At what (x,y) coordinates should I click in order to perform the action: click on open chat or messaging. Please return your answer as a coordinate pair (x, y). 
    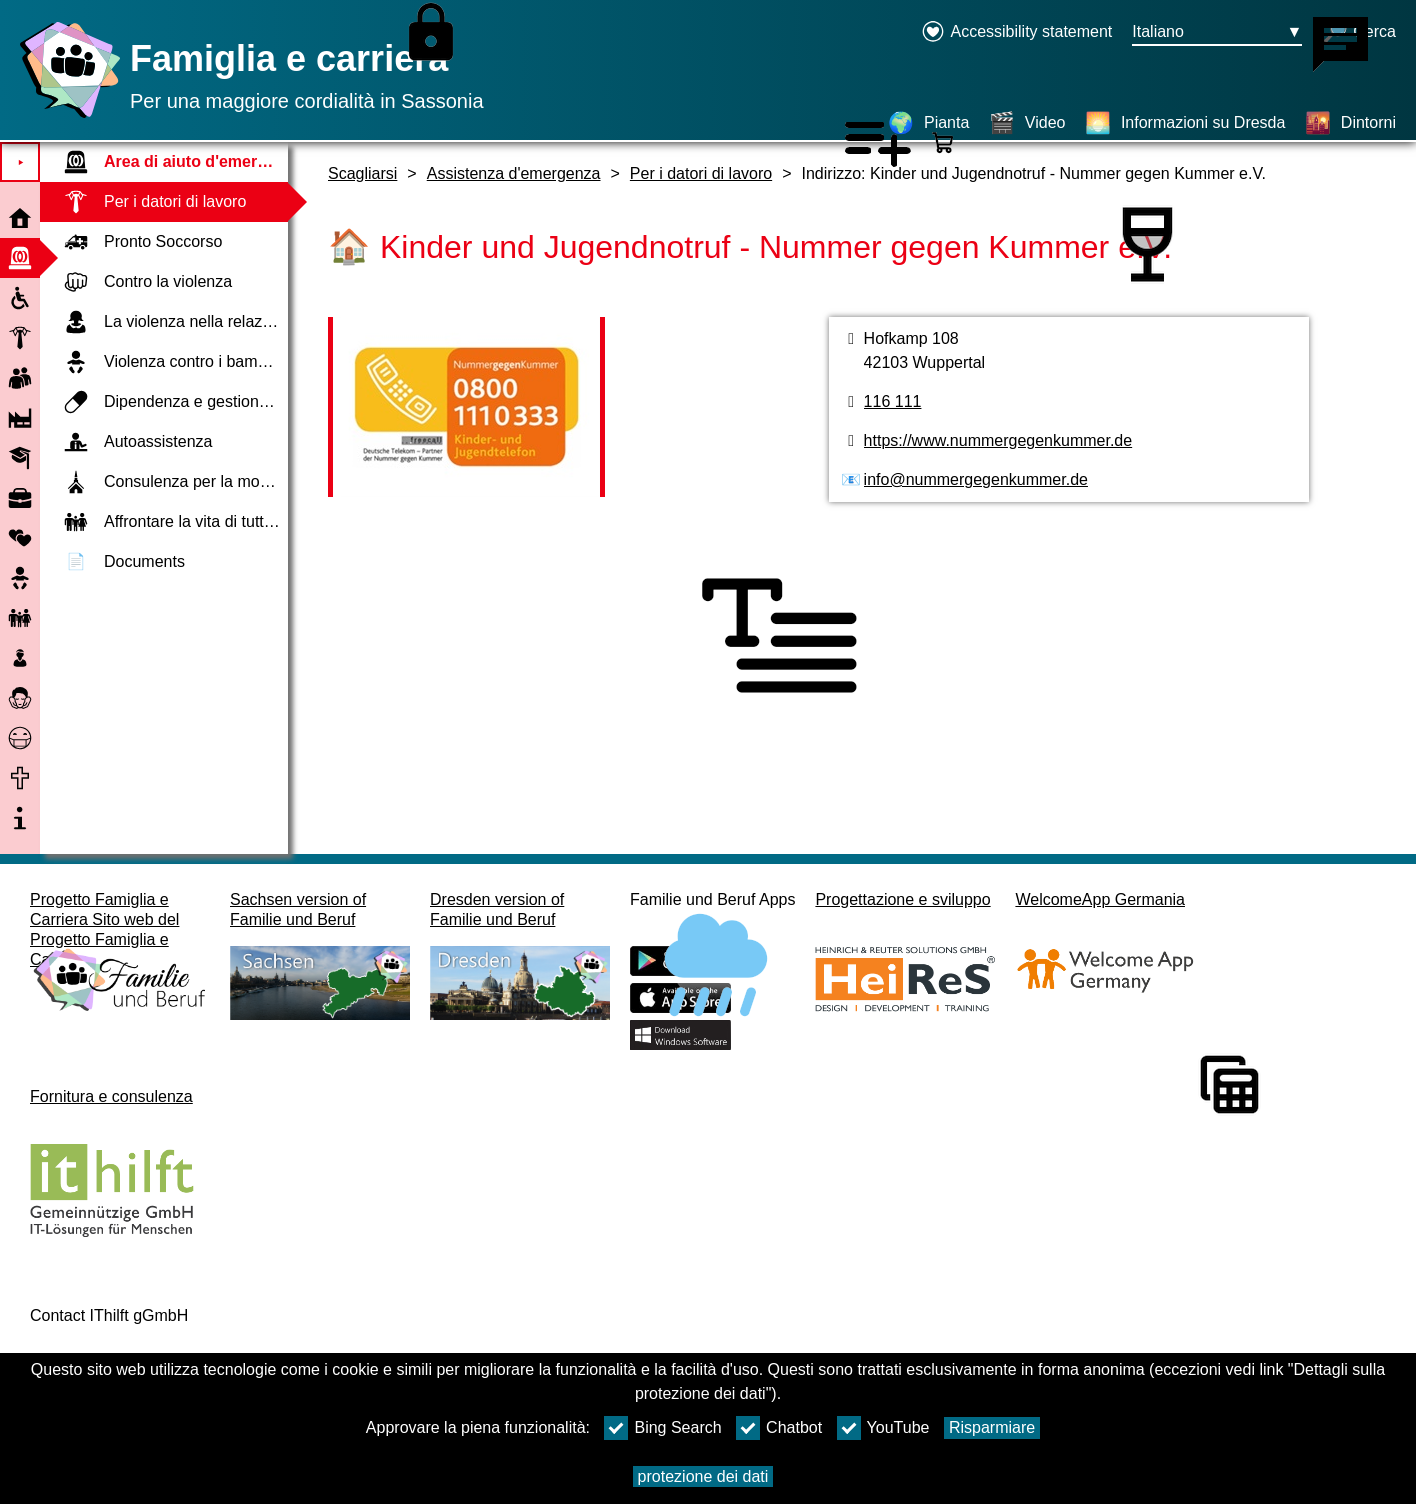
    Looking at the image, I should click on (1340, 44).